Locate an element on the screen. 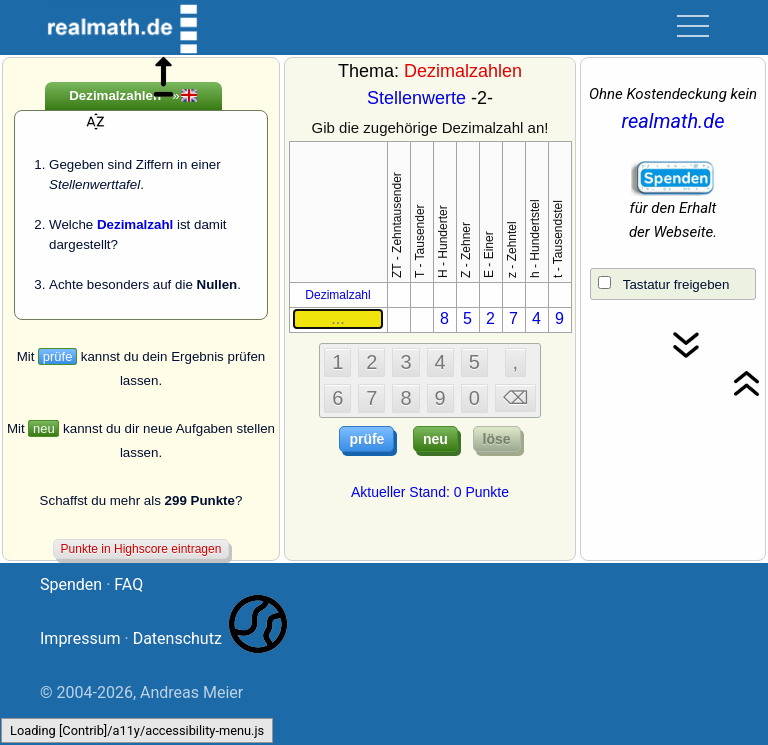 The image size is (768, 745). scroll to top of page is located at coordinates (746, 383).